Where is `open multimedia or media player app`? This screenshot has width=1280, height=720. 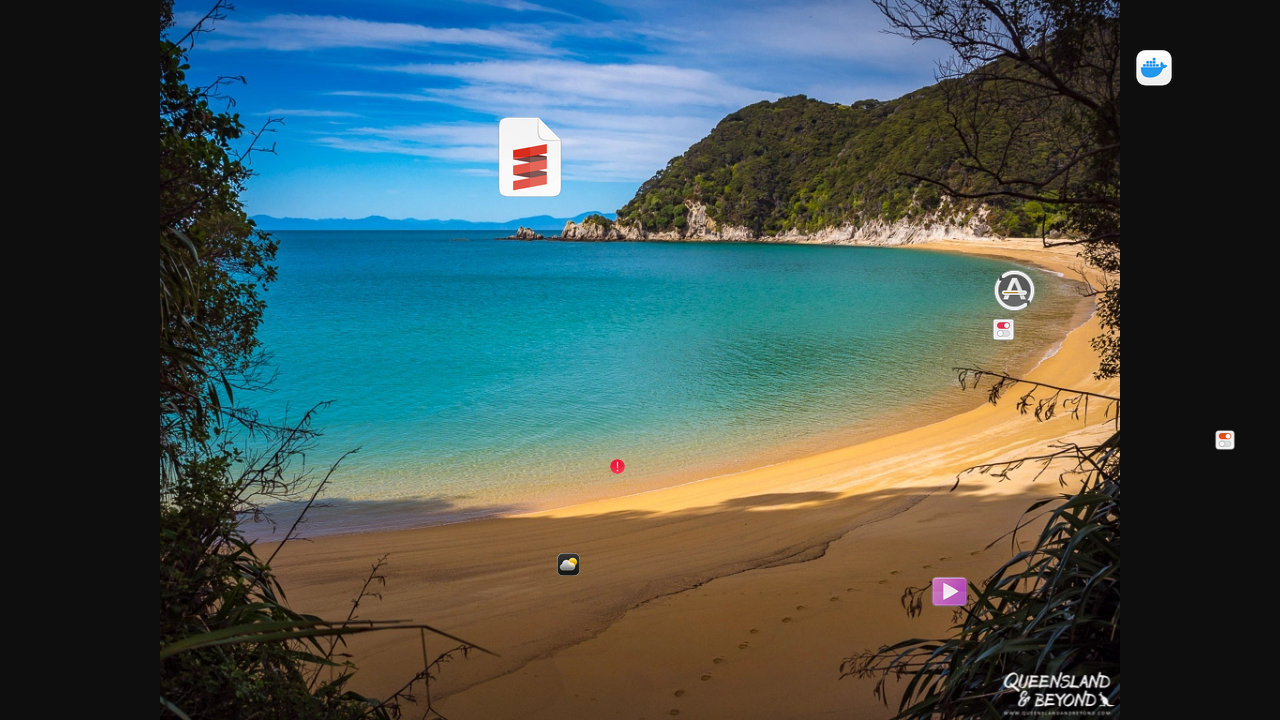 open multimedia or media player app is located at coordinates (949, 591).